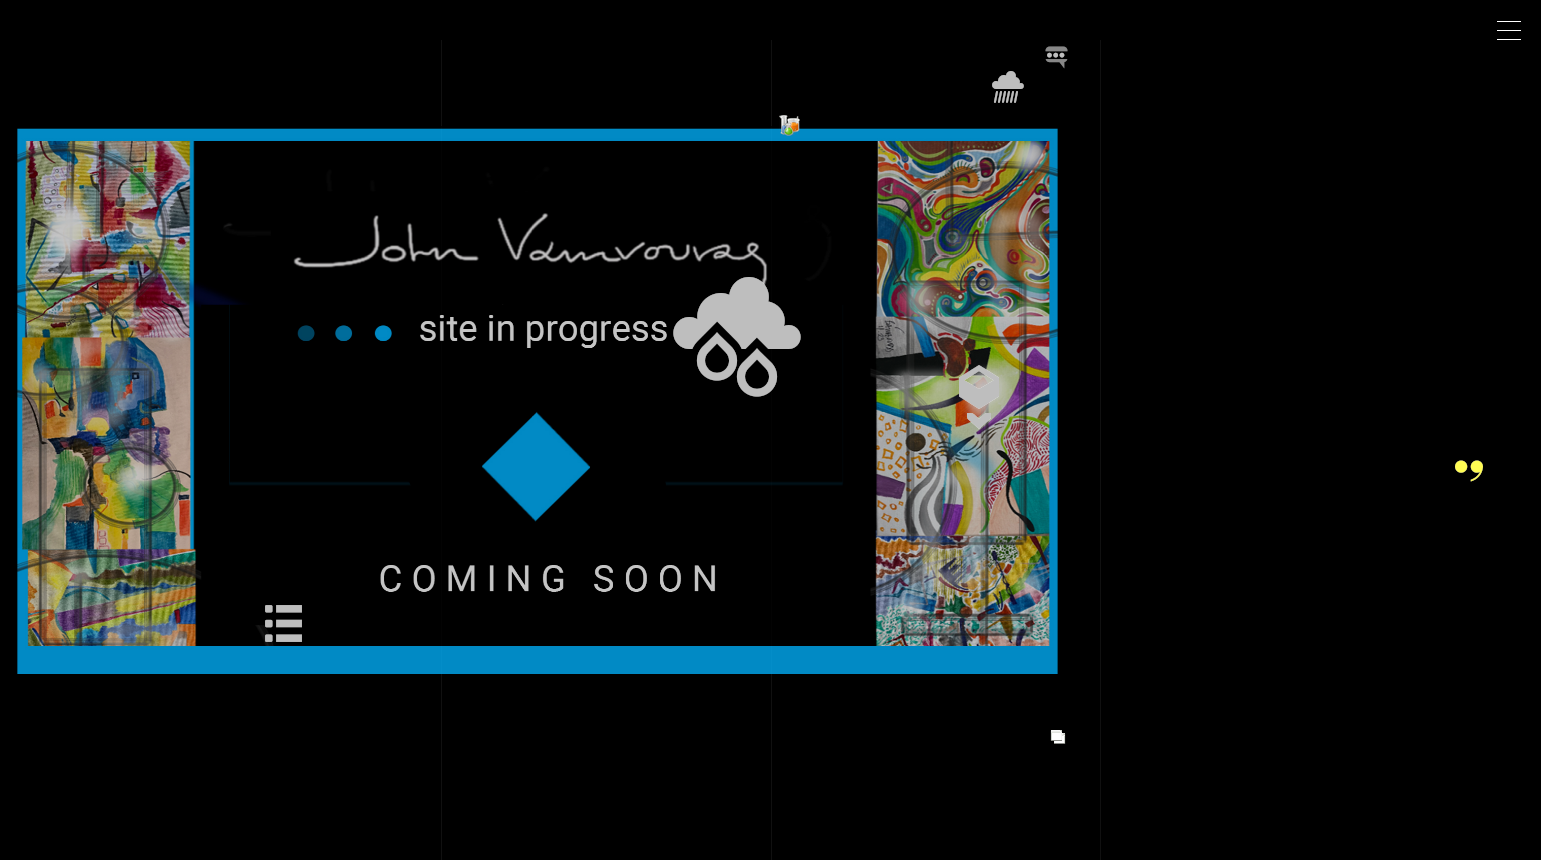  I want to click on access window management settings, so click(1058, 737).